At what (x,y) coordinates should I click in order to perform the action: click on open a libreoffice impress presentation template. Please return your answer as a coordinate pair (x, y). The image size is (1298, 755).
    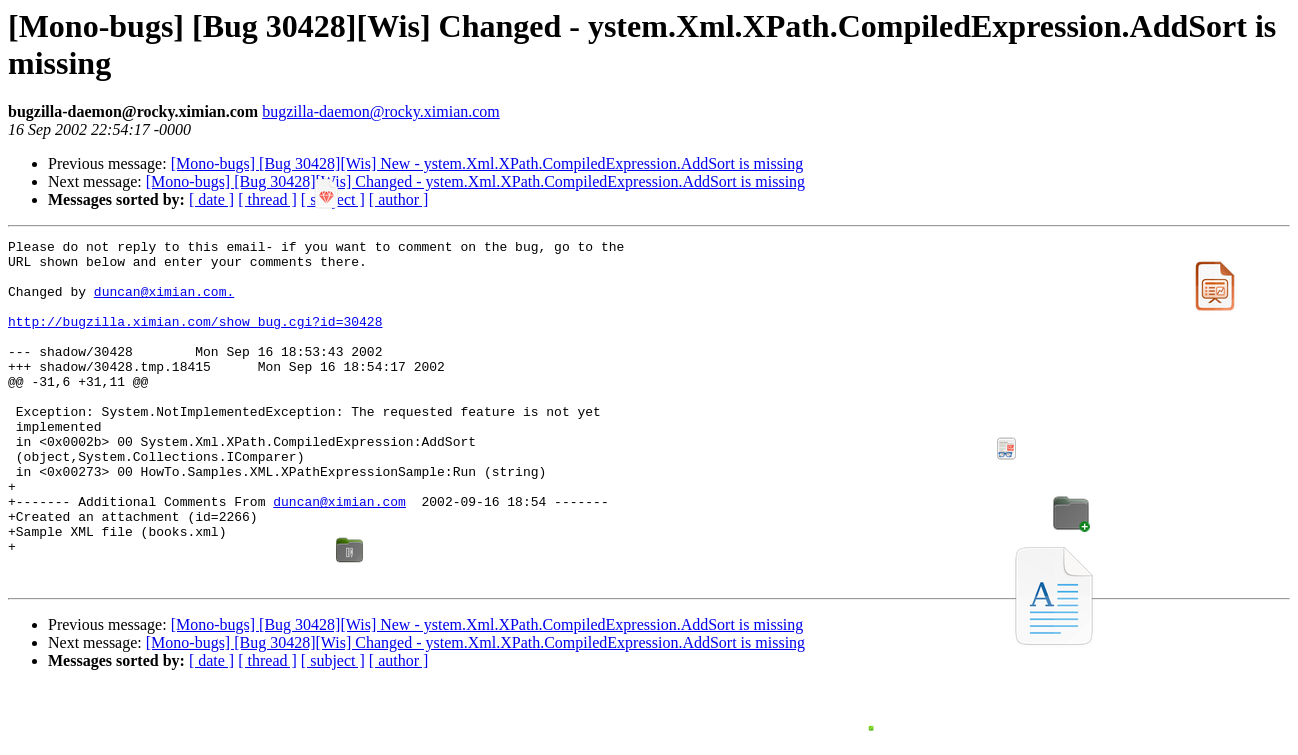
    Looking at the image, I should click on (1215, 286).